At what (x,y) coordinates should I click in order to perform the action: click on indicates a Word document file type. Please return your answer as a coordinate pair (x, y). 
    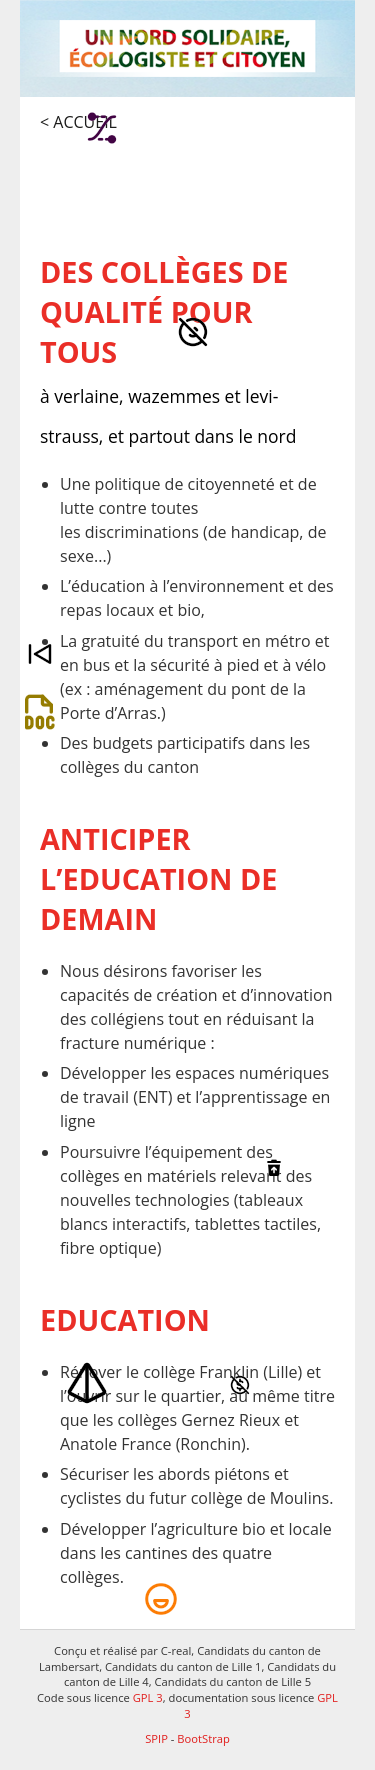
    Looking at the image, I should click on (39, 712).